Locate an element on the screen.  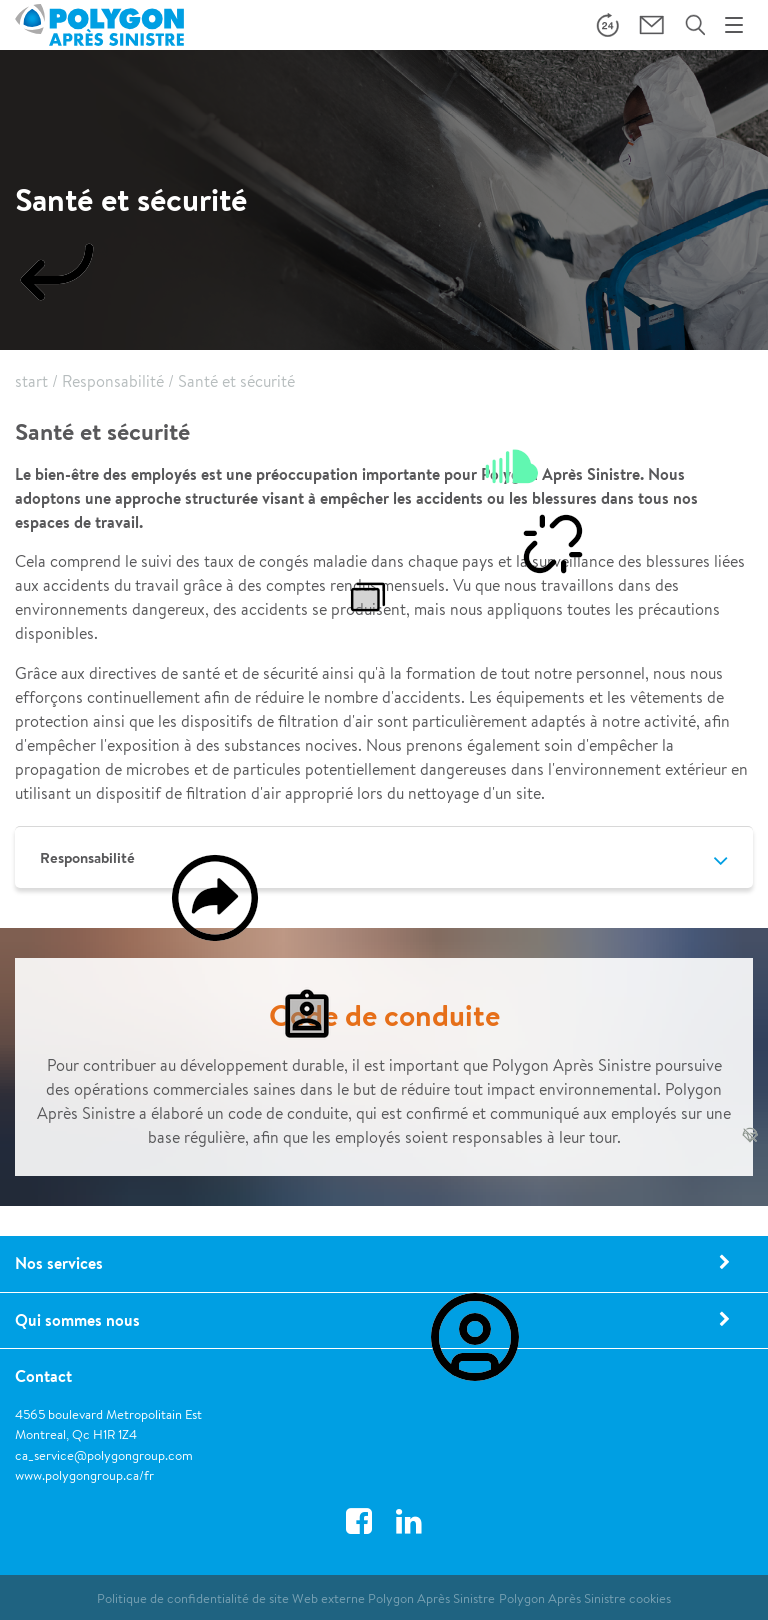
open soundcloud app is located at coordinates (511, 468).